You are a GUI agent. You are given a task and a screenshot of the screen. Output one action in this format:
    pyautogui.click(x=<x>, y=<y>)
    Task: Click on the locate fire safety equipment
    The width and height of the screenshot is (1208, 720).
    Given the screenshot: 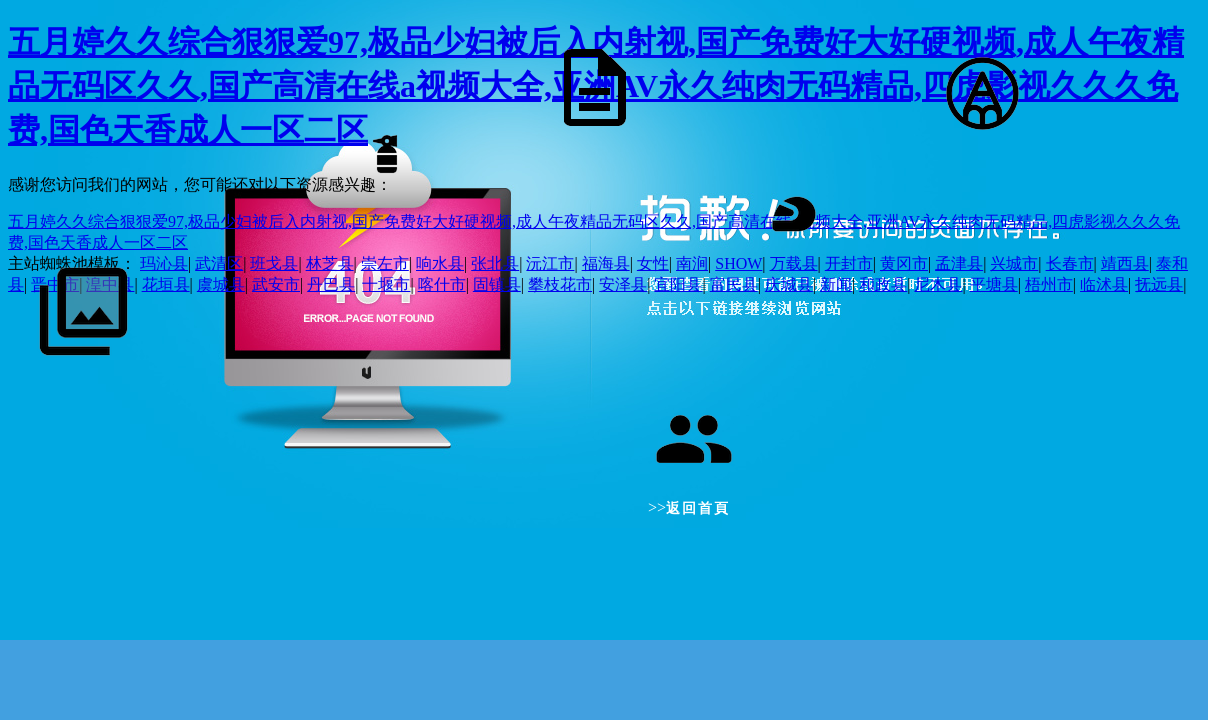 What is the action you would take?
    pyautogui.click(x=387, y=153)
    